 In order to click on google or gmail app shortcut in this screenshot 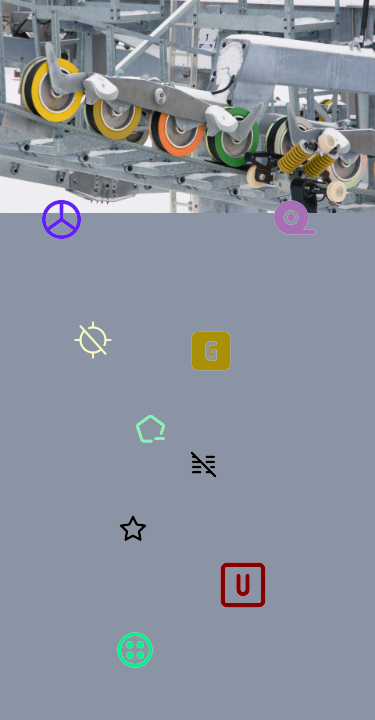, I will do `click(211, 351)`.